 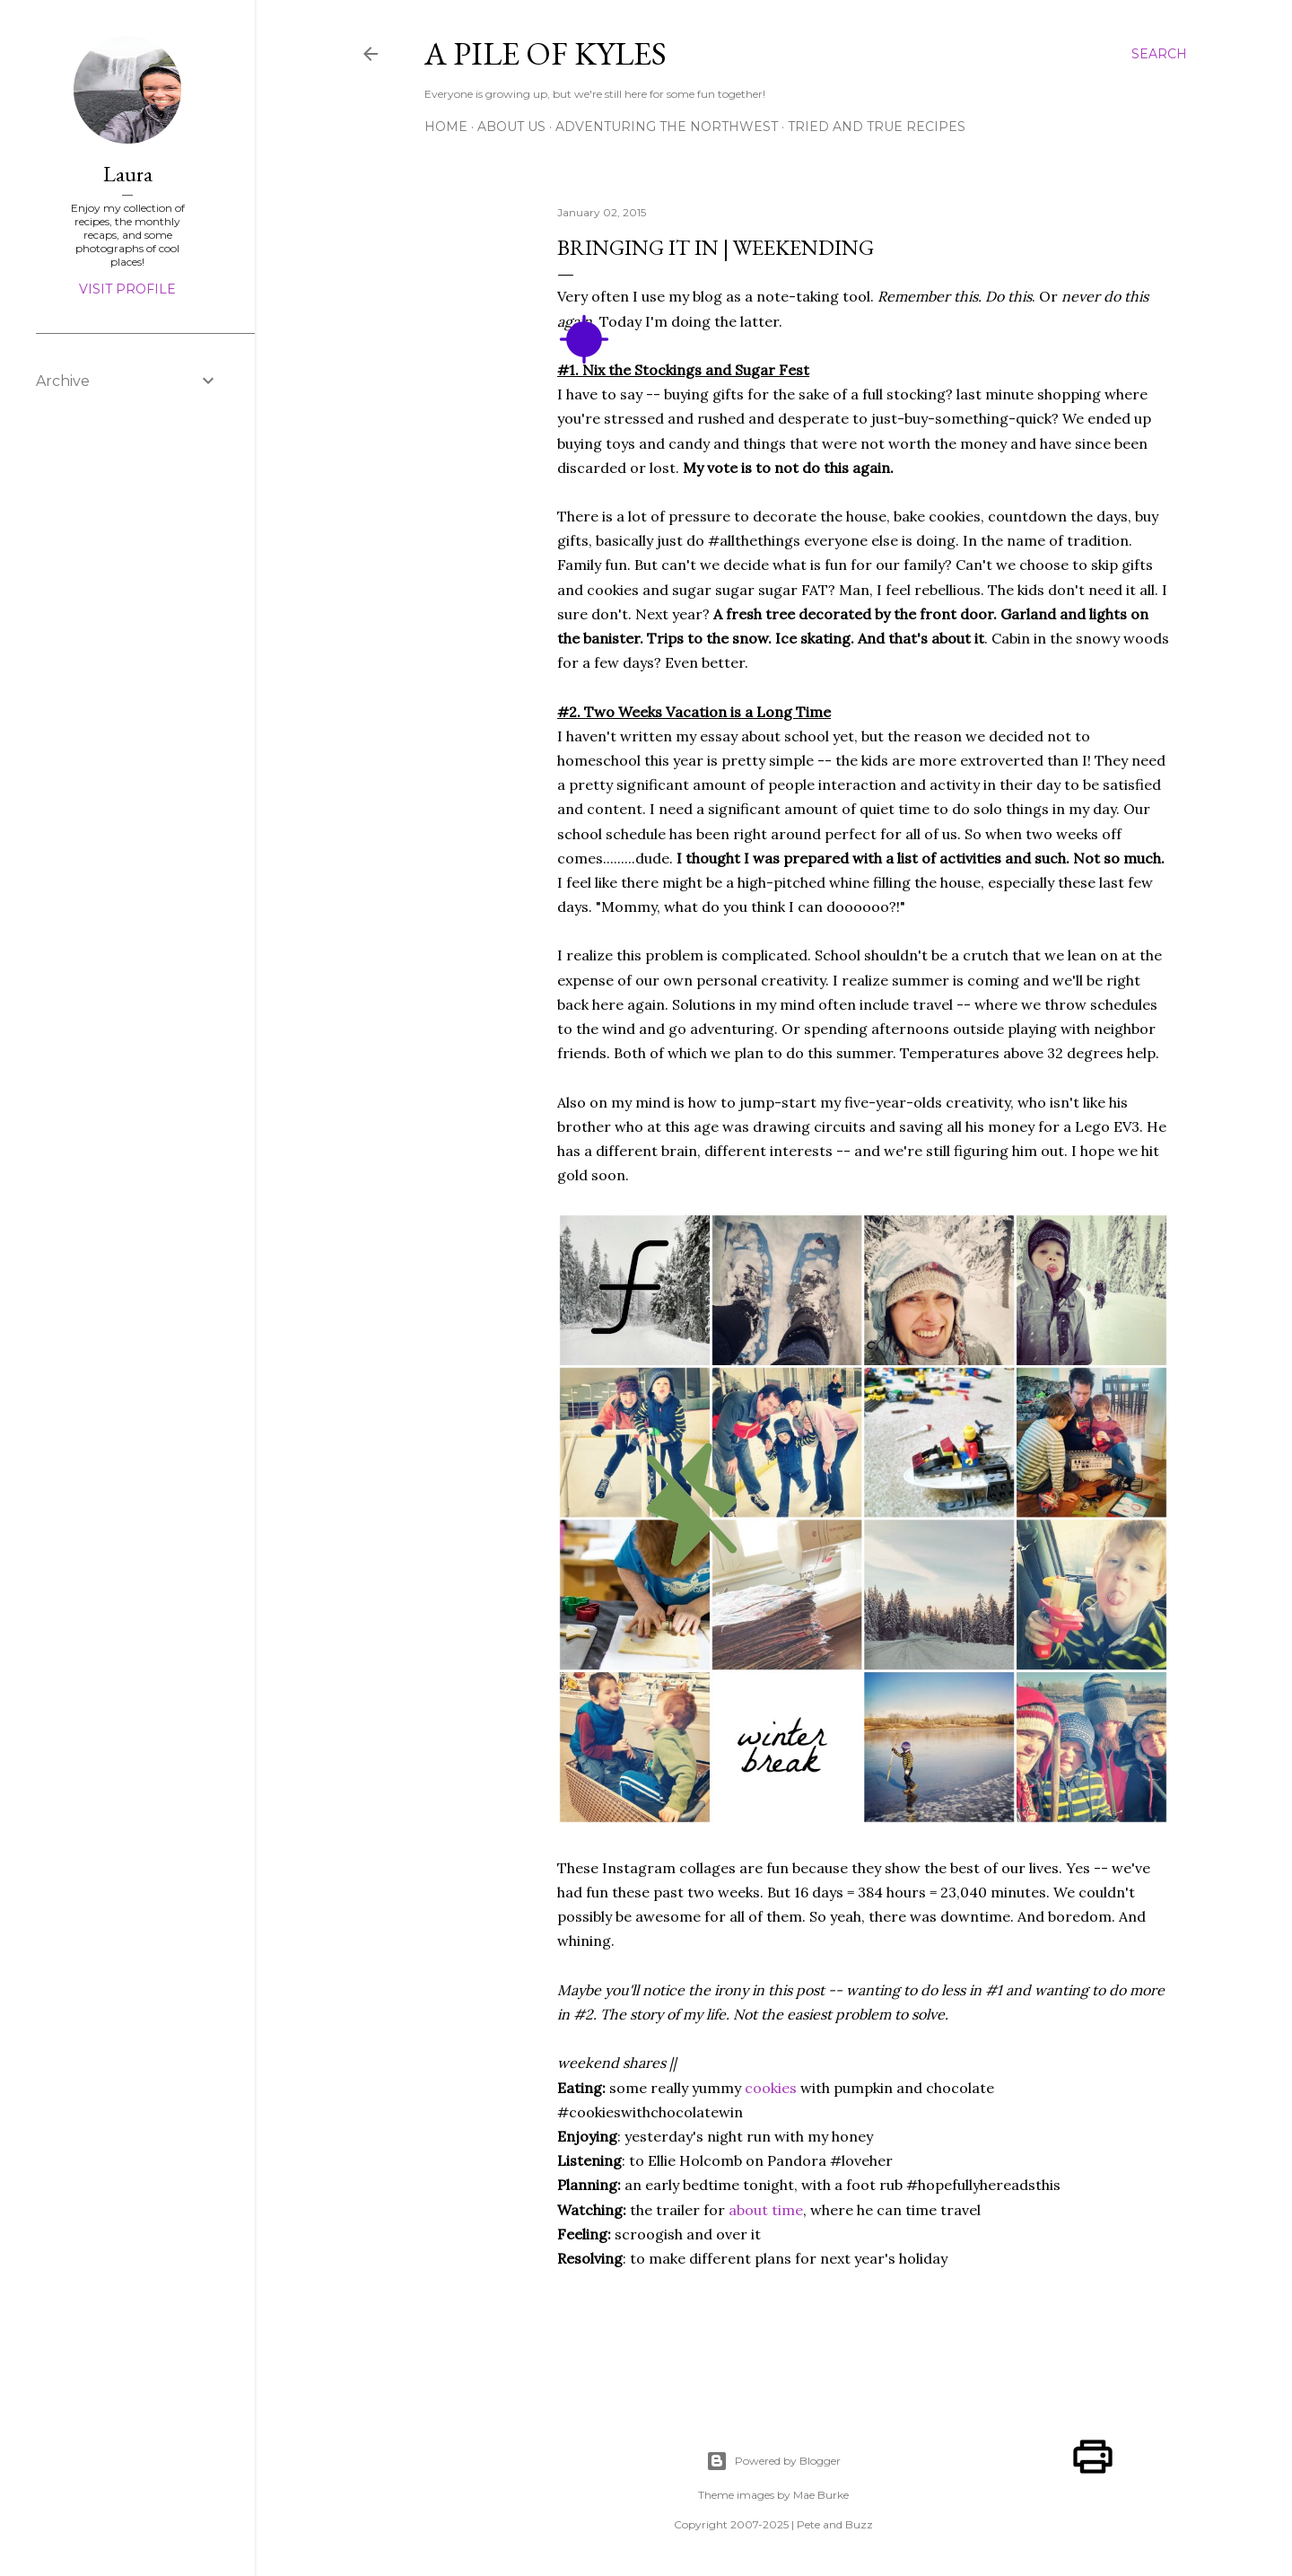 What do you see at coordinates (584, 339) in the screenshot?
I see `center map on current location` at bounding box center [584, 339].